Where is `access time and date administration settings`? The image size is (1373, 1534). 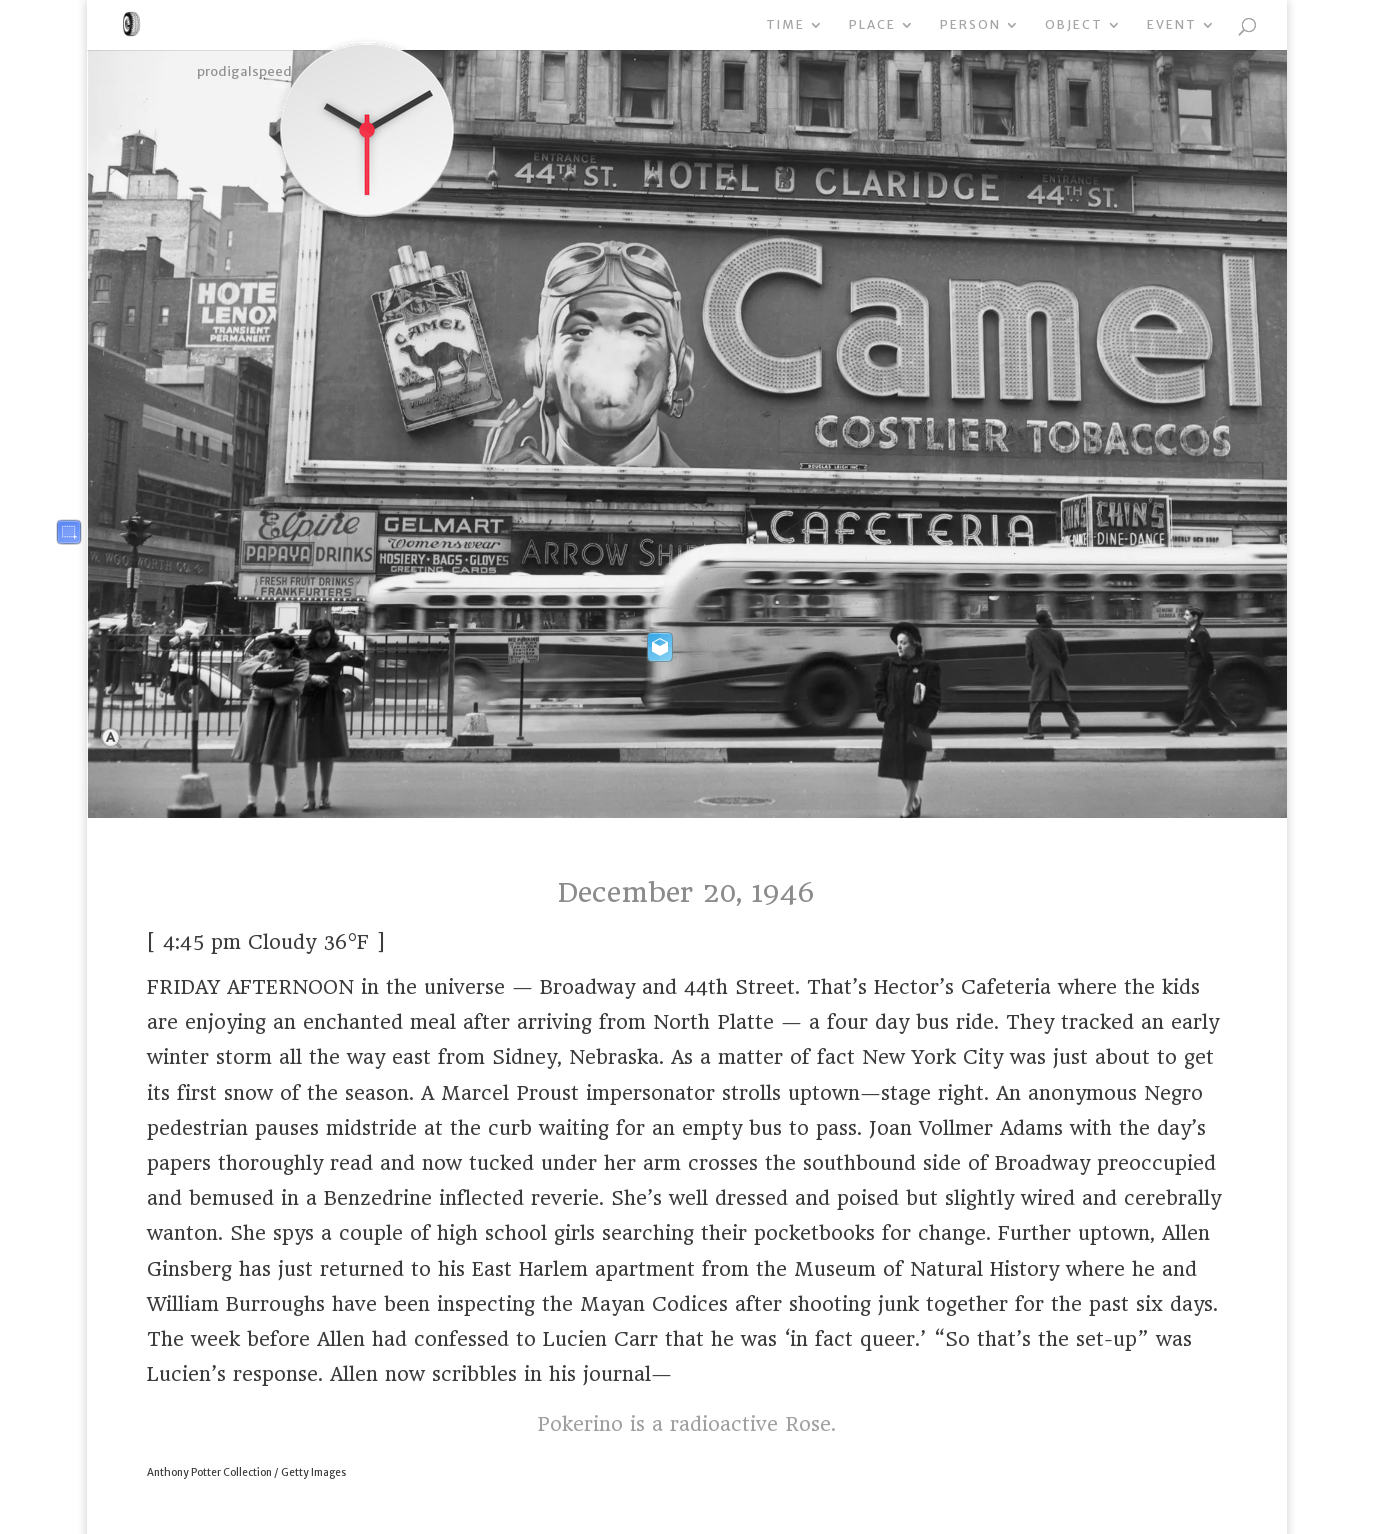
access time and date administration settings is located at coordinates (367, 130).